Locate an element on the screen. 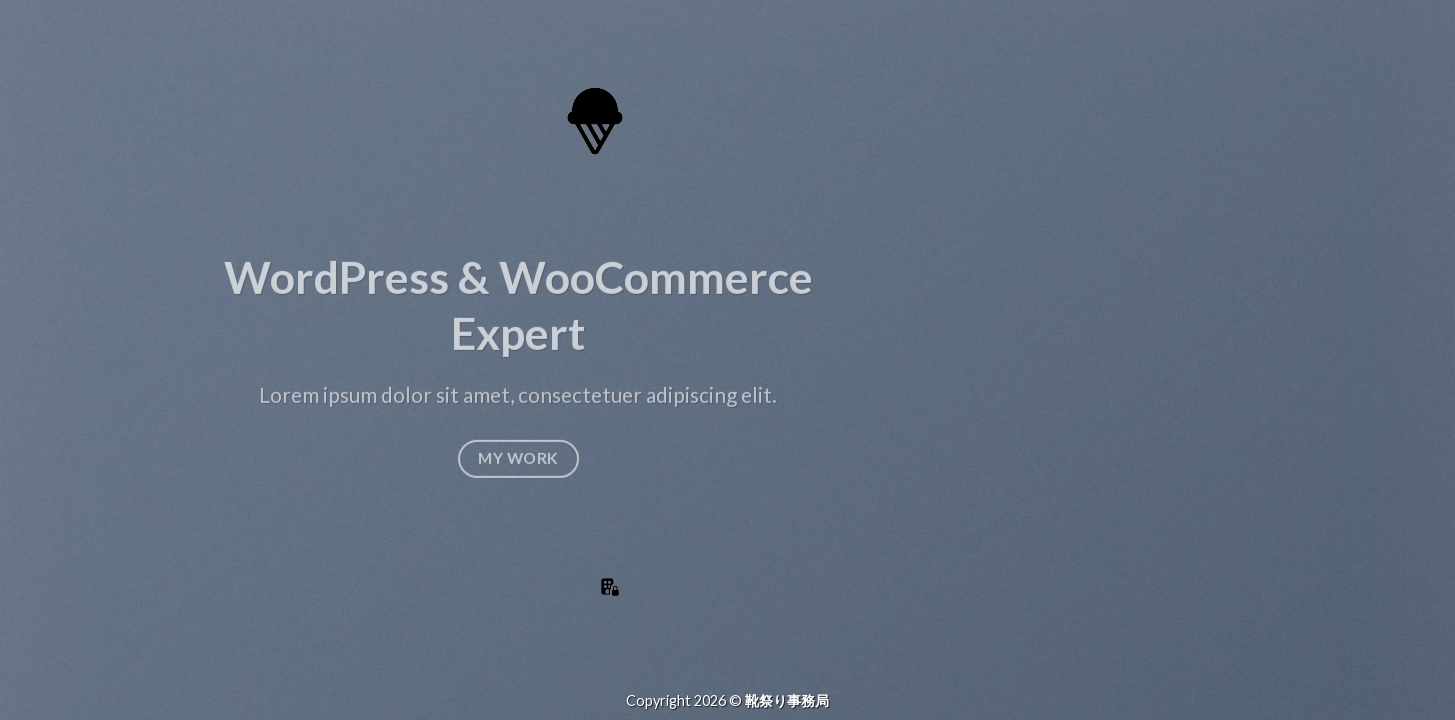  secure building access control is located at coordinates (609, 586).